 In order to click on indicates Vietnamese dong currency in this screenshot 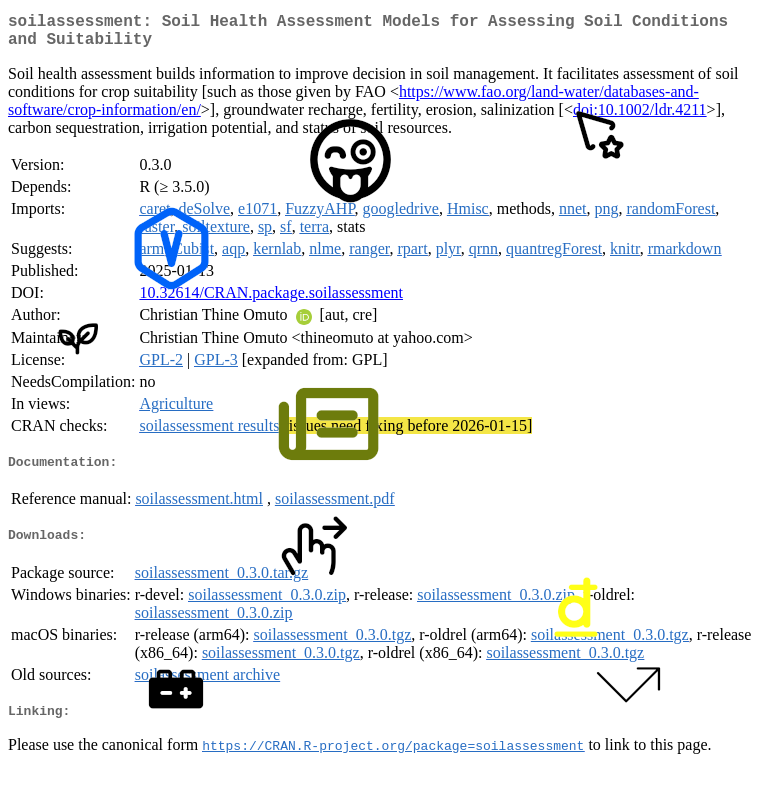, I will do `click(576, 608)`.